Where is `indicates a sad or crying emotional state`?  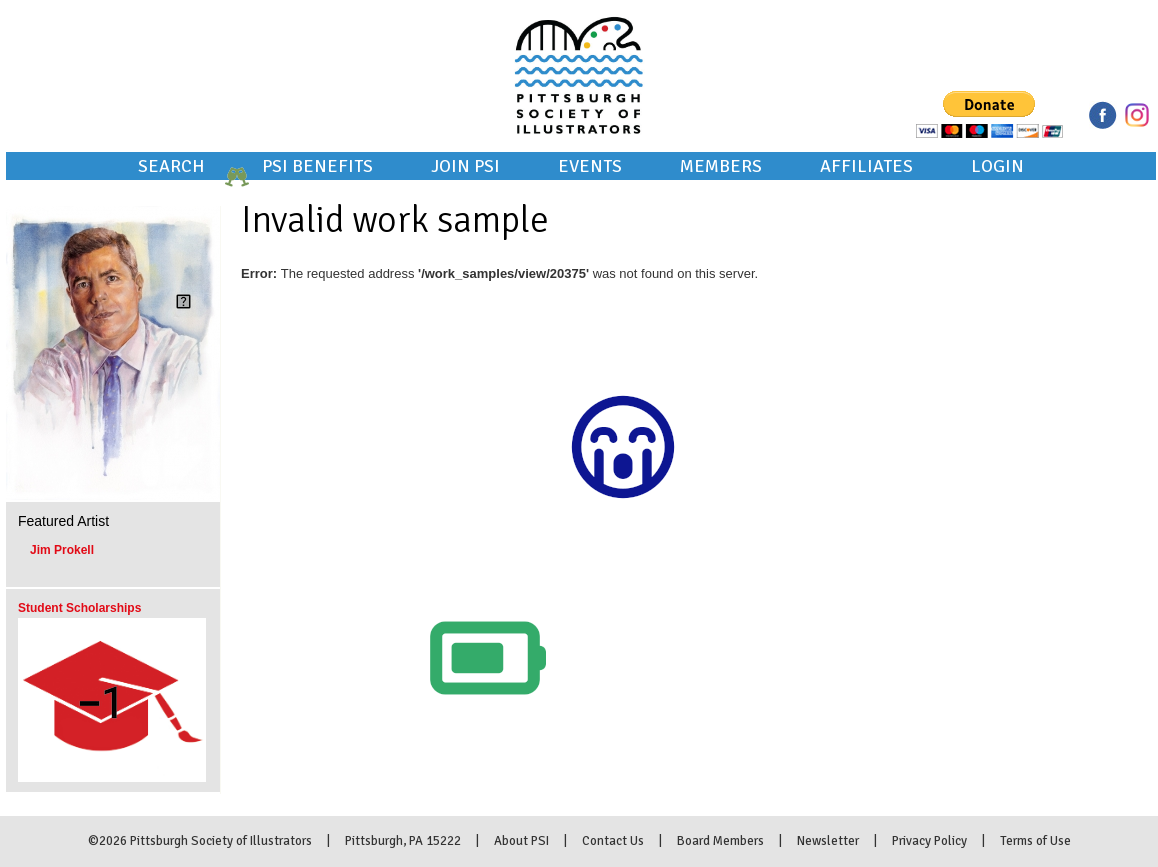 indicates a sad or crying emotional state is located at coordinates (623, 447).